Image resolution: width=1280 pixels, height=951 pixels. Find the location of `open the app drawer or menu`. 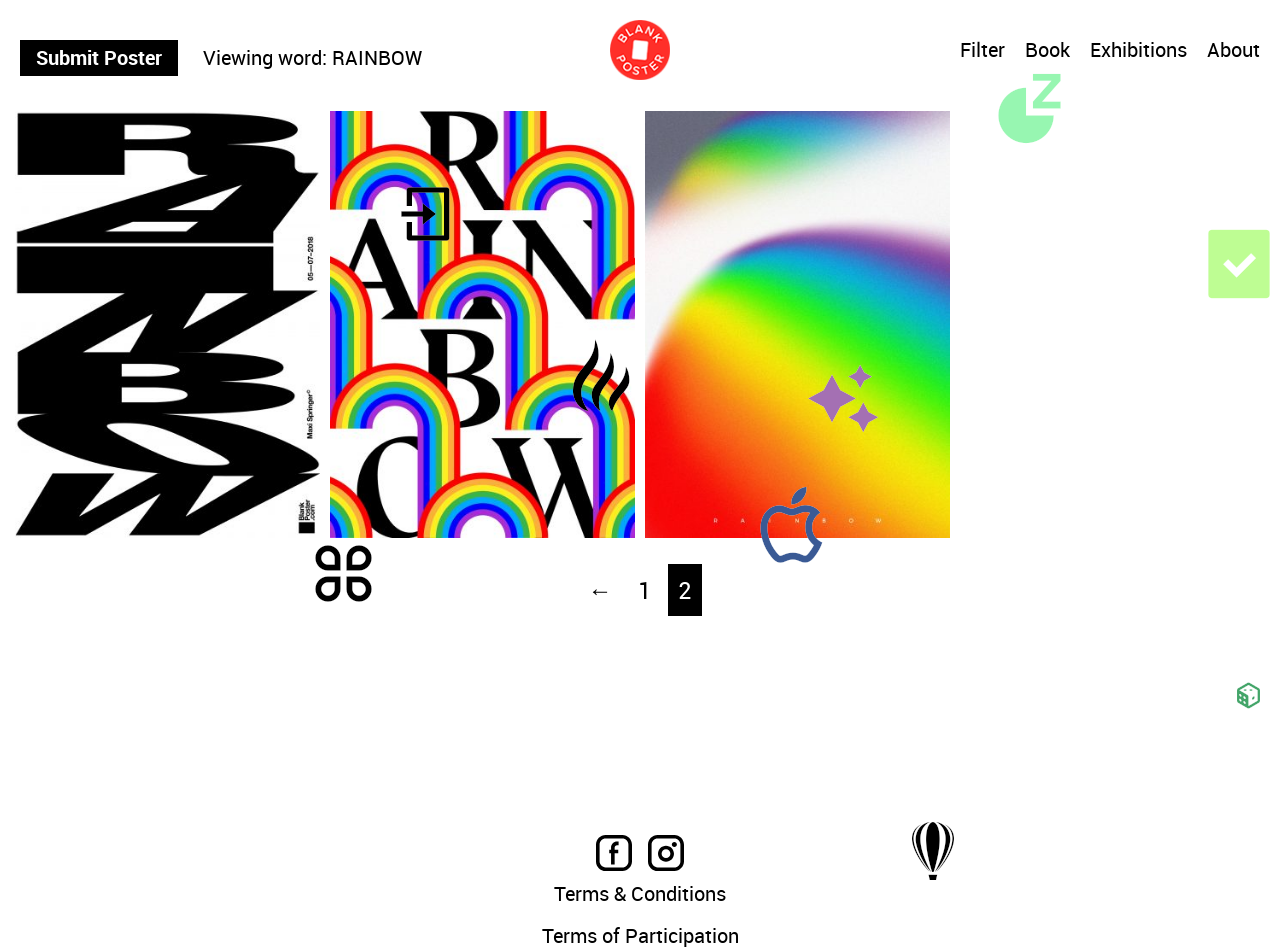

open the app drawer or menu is located at coordinates (343, 573).